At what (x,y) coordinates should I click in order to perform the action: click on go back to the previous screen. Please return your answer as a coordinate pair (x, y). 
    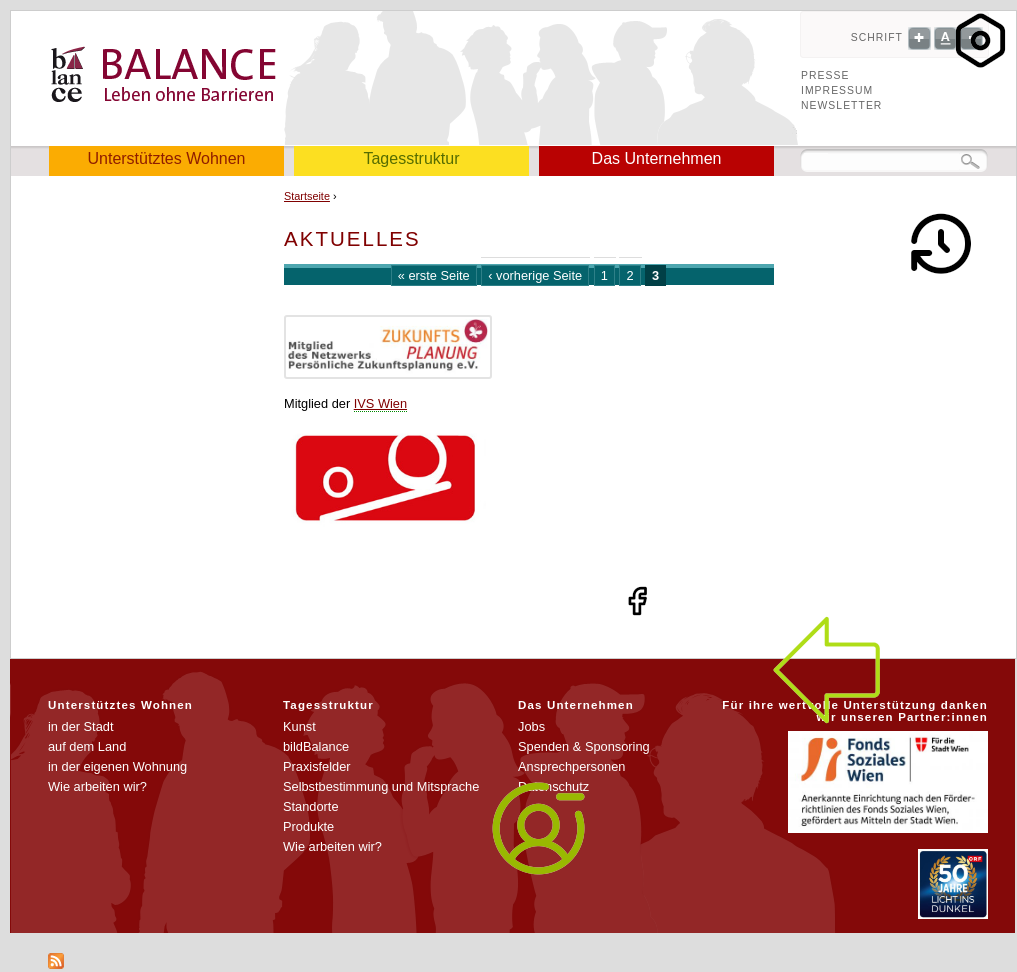
    Looking at the image, I should click on (831, 670).